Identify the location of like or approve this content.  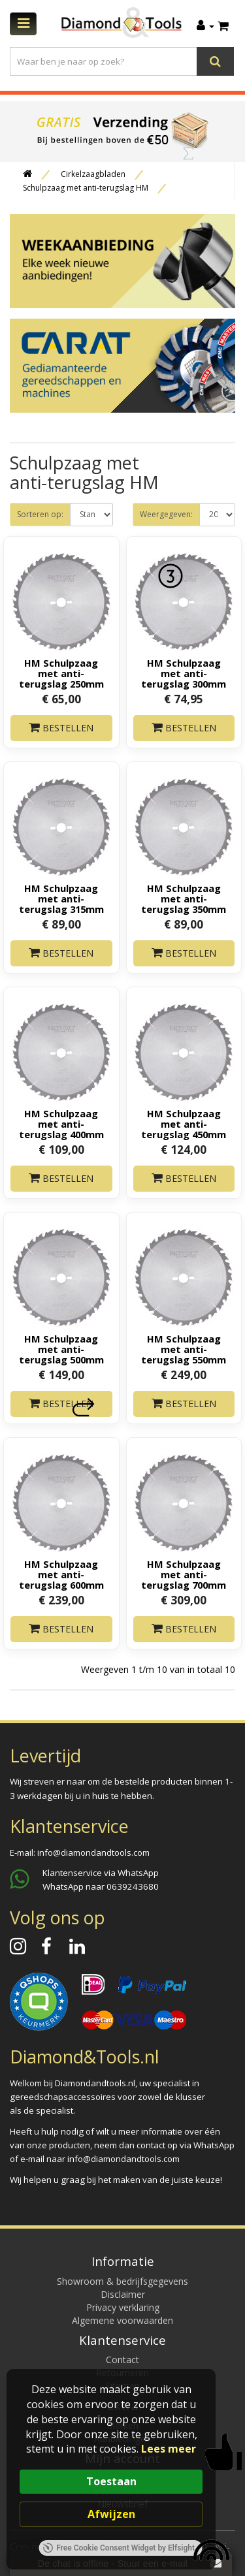
(223, 2452).